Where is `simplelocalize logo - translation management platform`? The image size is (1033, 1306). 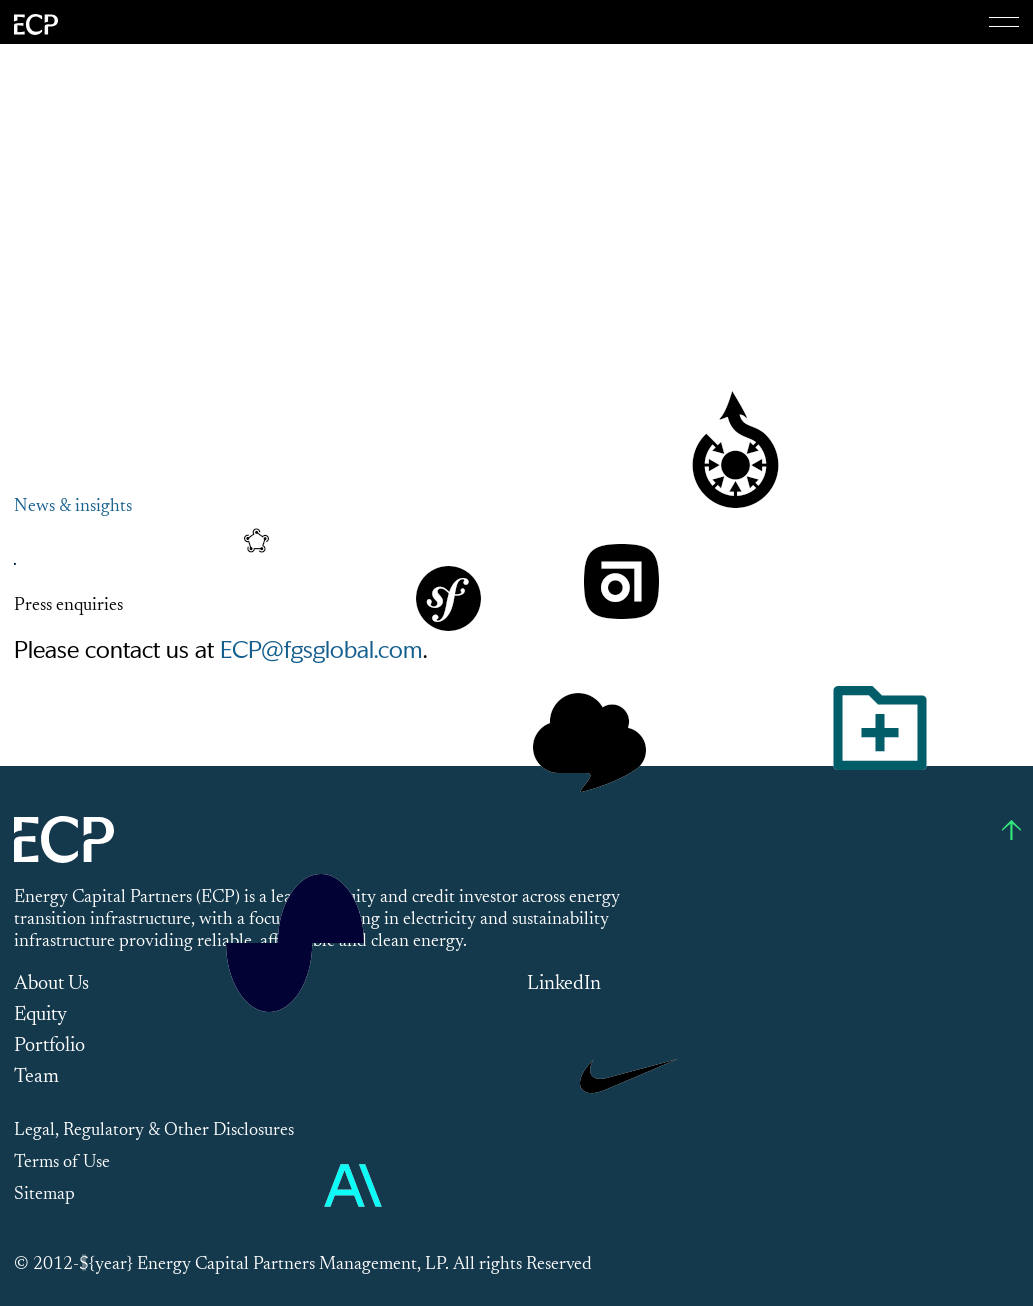
simplelocalize logo - translation management platform is located at coordinates (589, 742).